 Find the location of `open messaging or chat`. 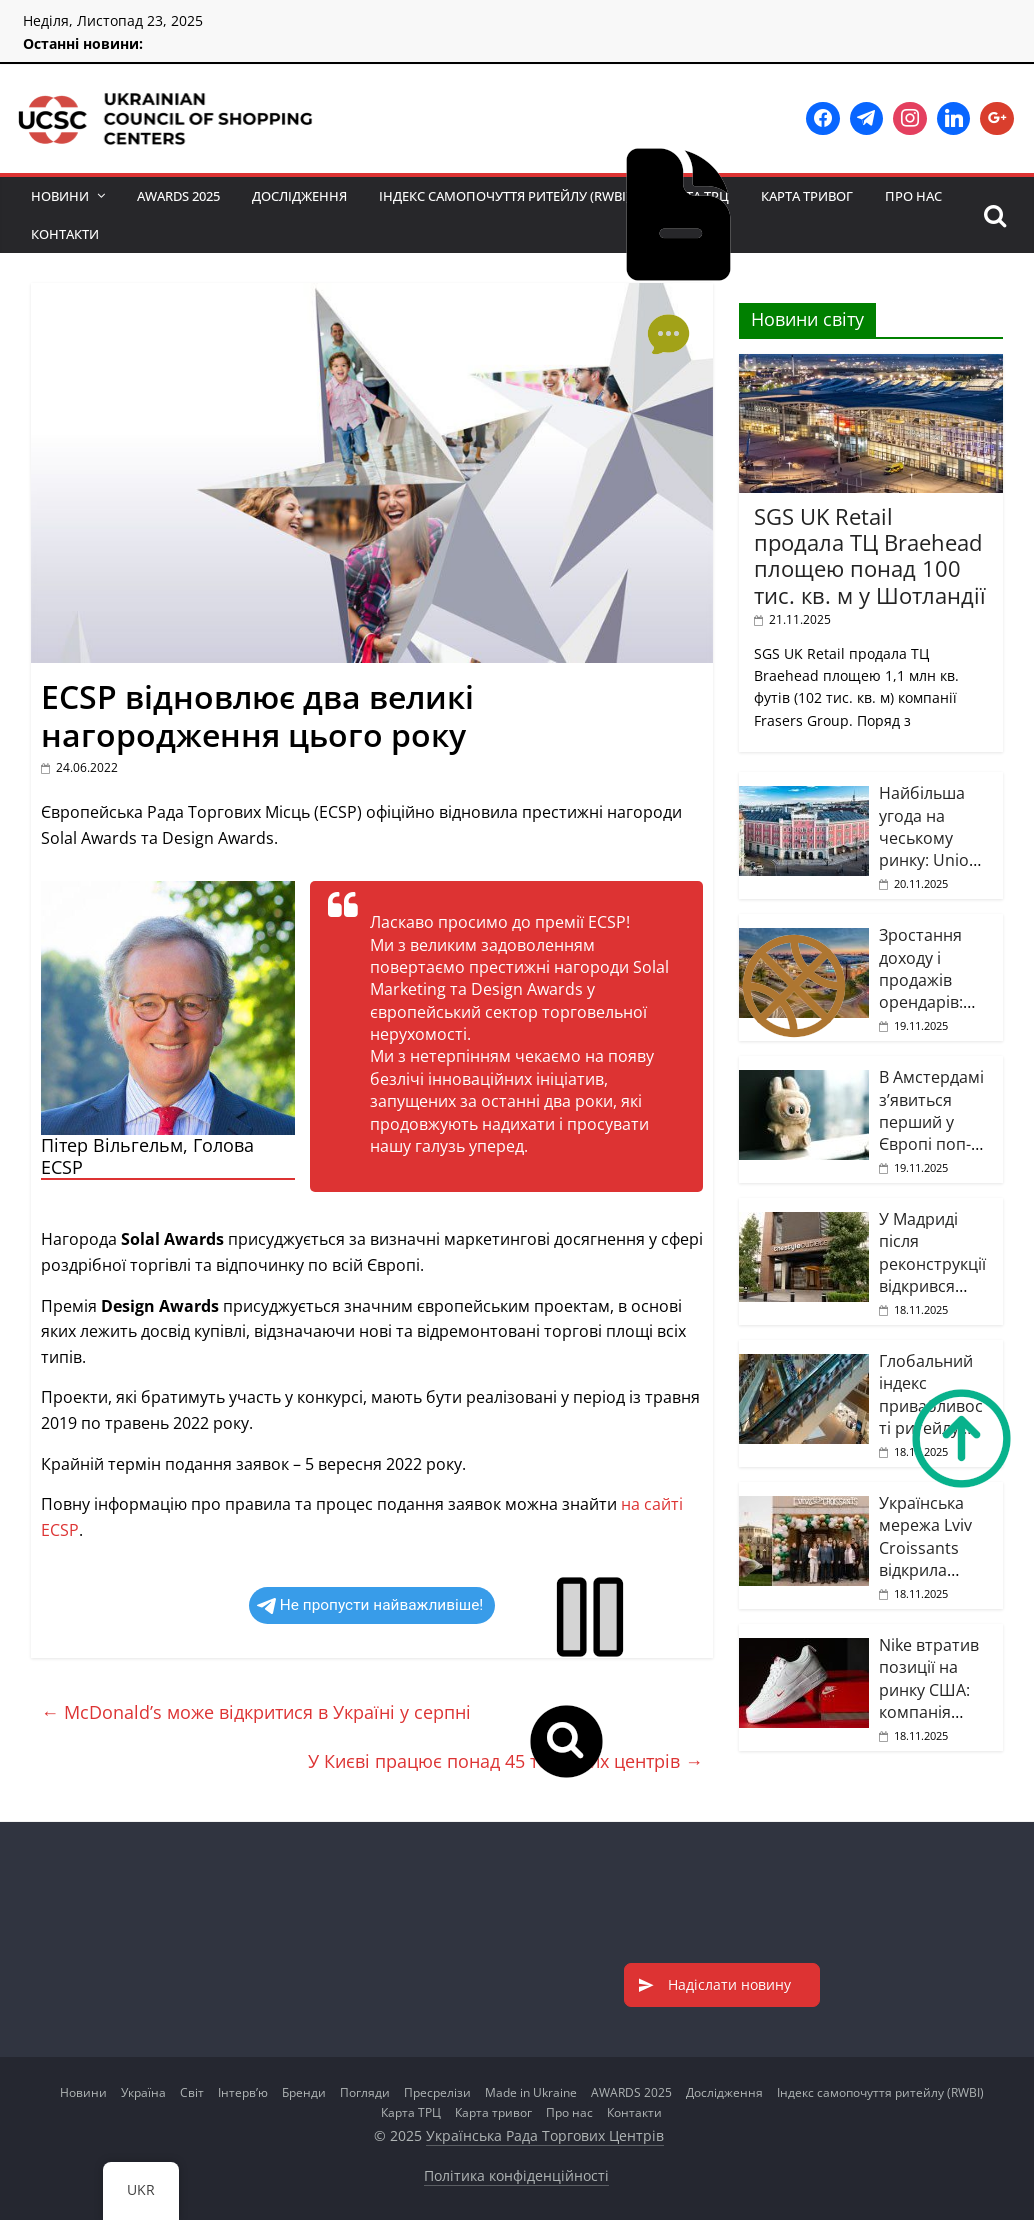

open messaging or chat is located at coordinates (668, 333).